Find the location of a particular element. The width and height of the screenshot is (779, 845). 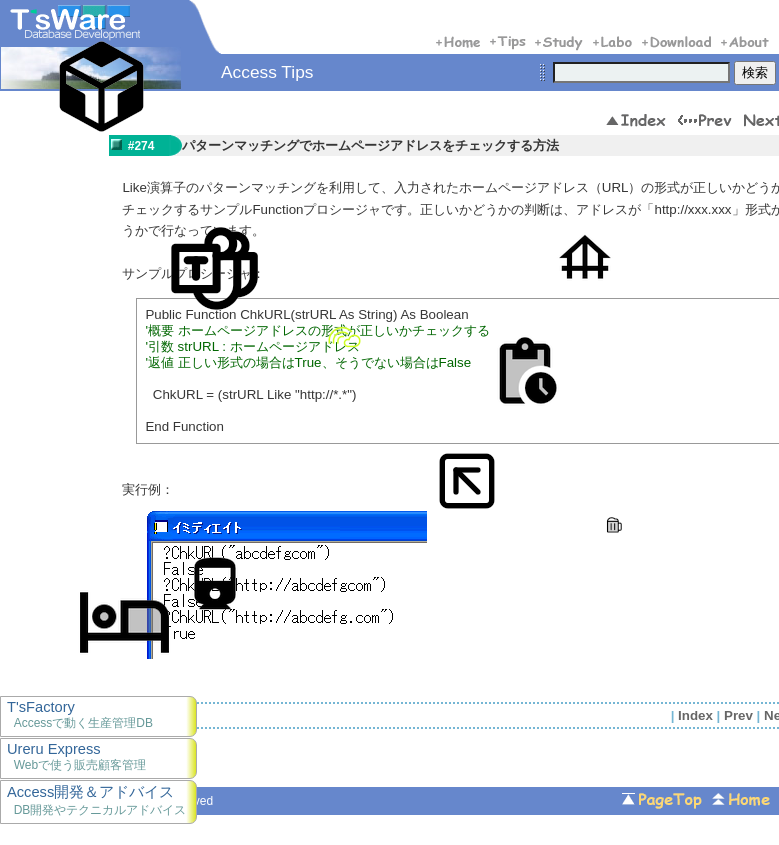

get train or railway directions is located at coordinates (215, 586).